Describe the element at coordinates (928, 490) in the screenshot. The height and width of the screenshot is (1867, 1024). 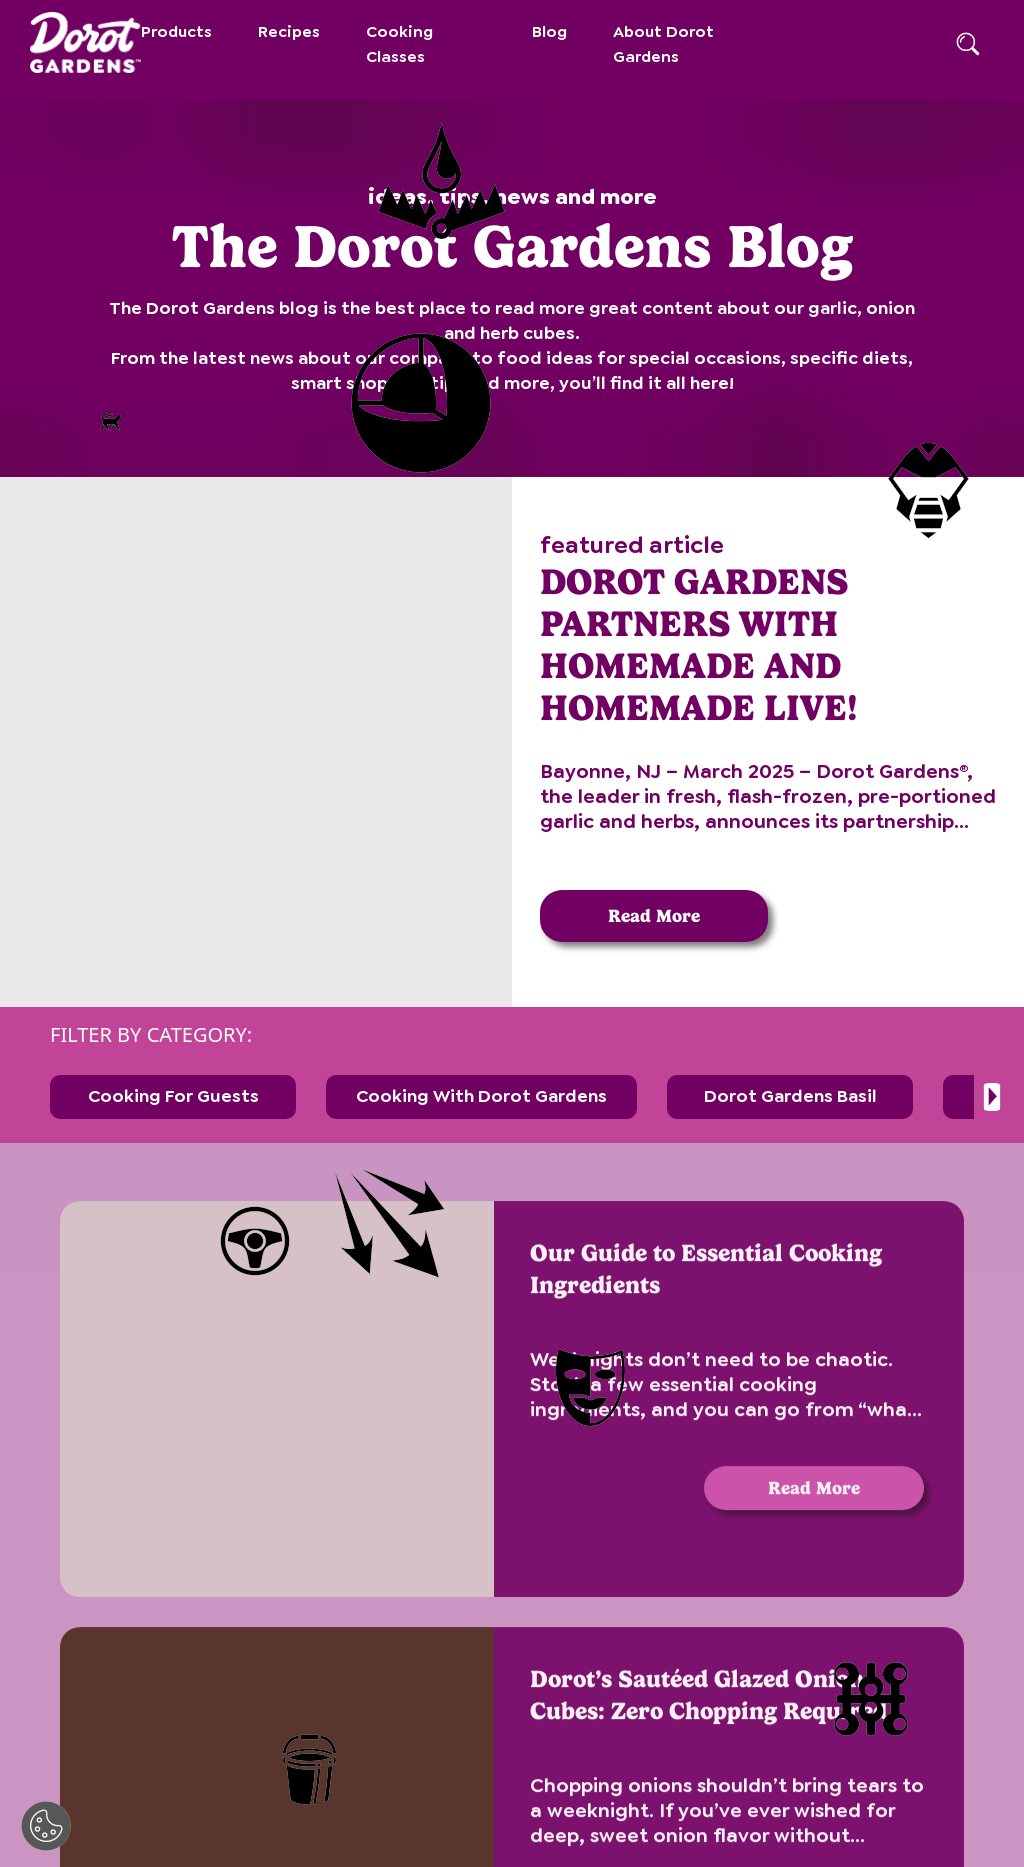
I see `access robot or mech customization options` at that location.